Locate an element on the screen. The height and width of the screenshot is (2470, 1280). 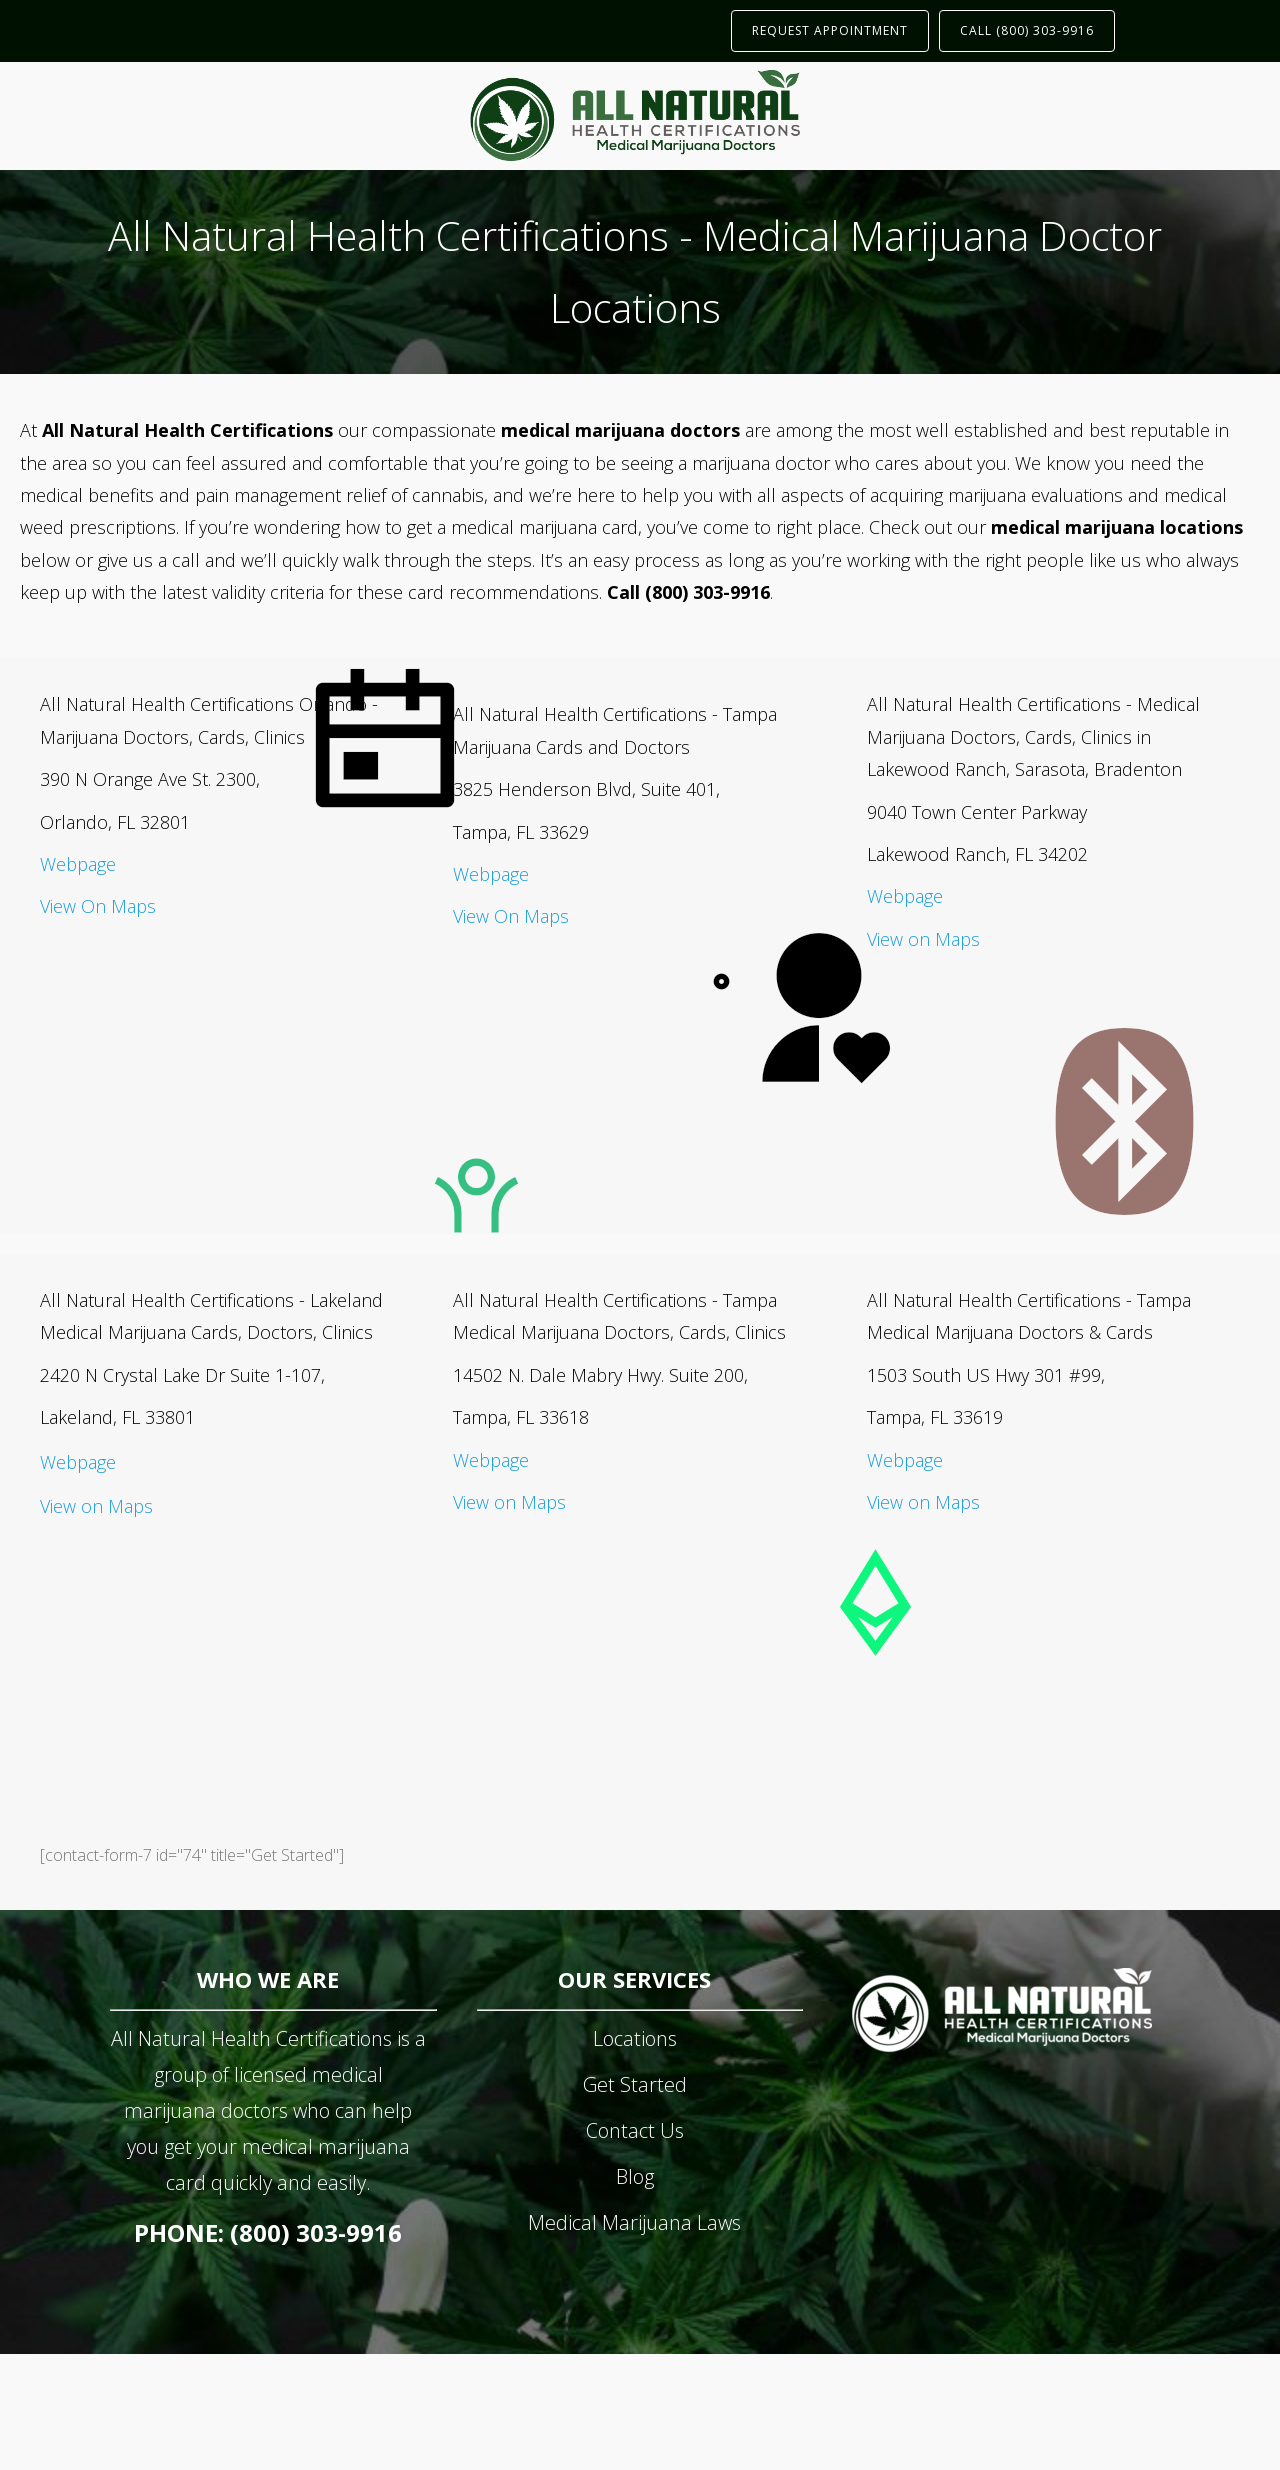
view favorite or loved contacts is located at coordinates (819, 1011).